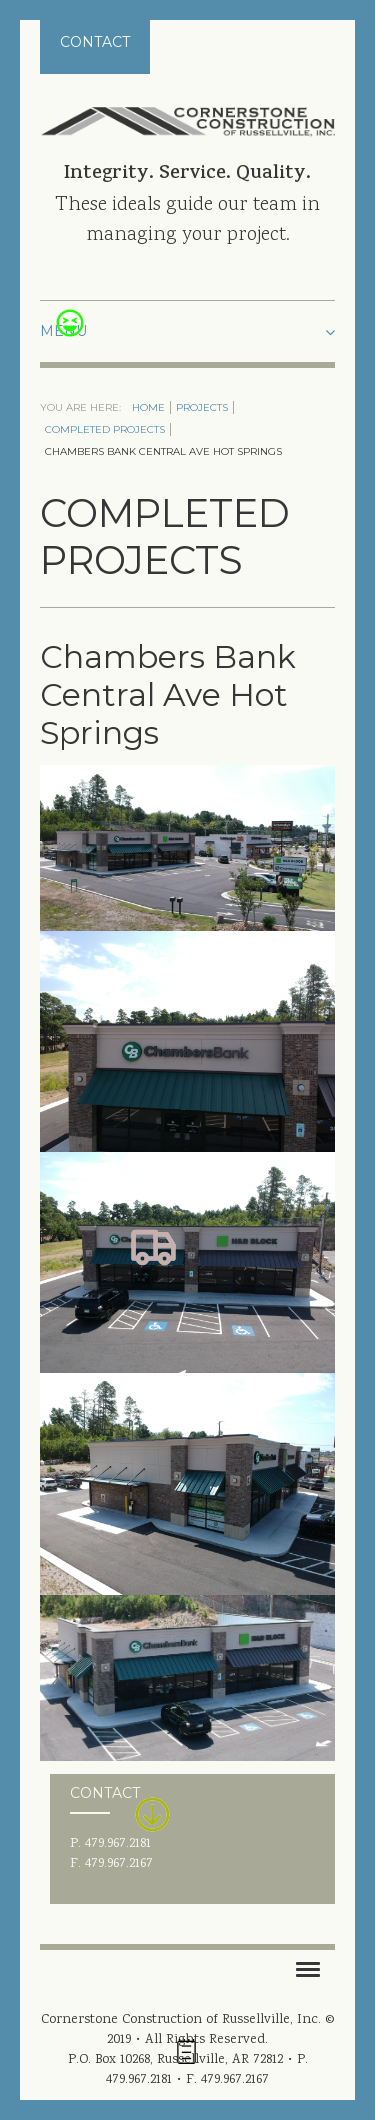 The height and width of the screenshot is (2120, 375). I want to click on track your delivery status, so click(153, 1247).